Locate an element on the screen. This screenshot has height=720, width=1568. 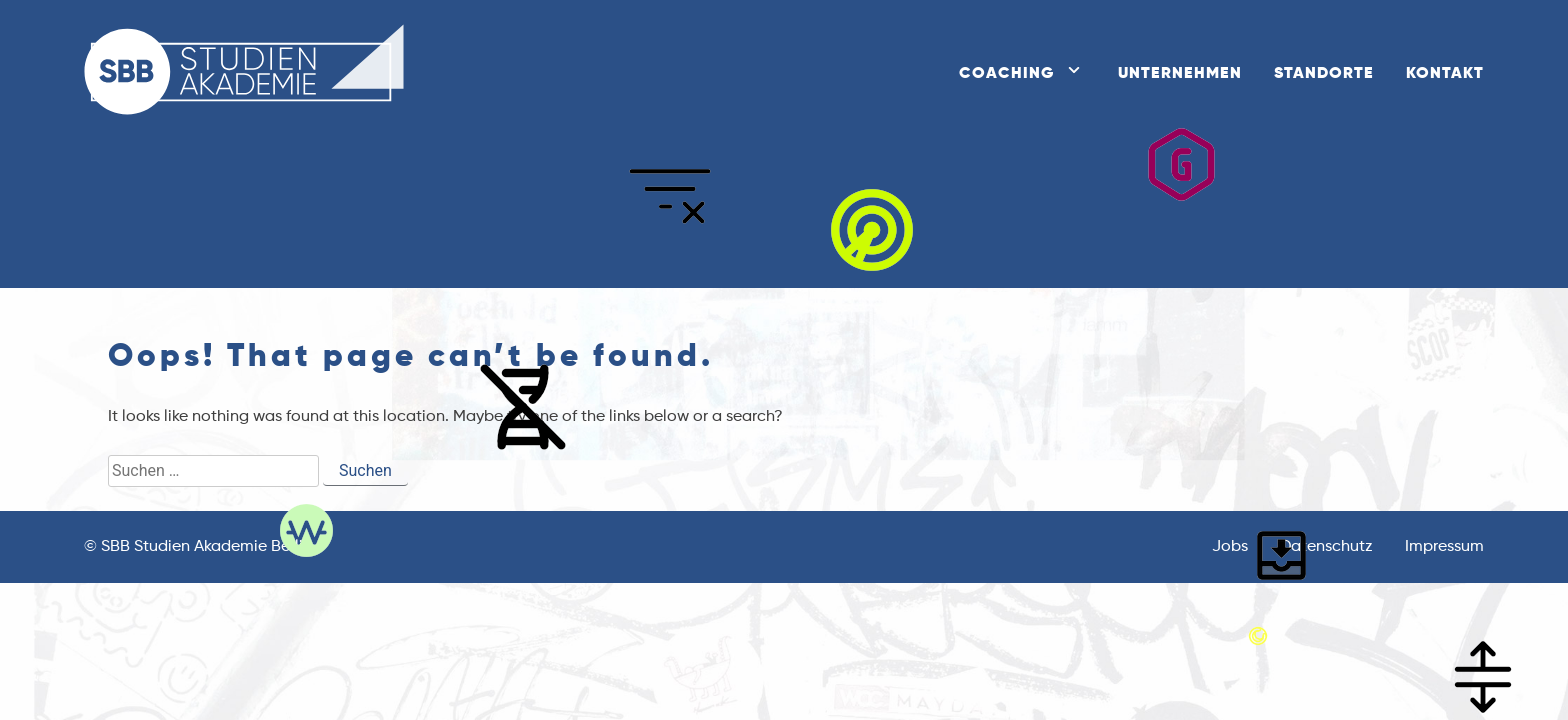
disable genetic or DNA-related features is located at coordinates (523, 407).